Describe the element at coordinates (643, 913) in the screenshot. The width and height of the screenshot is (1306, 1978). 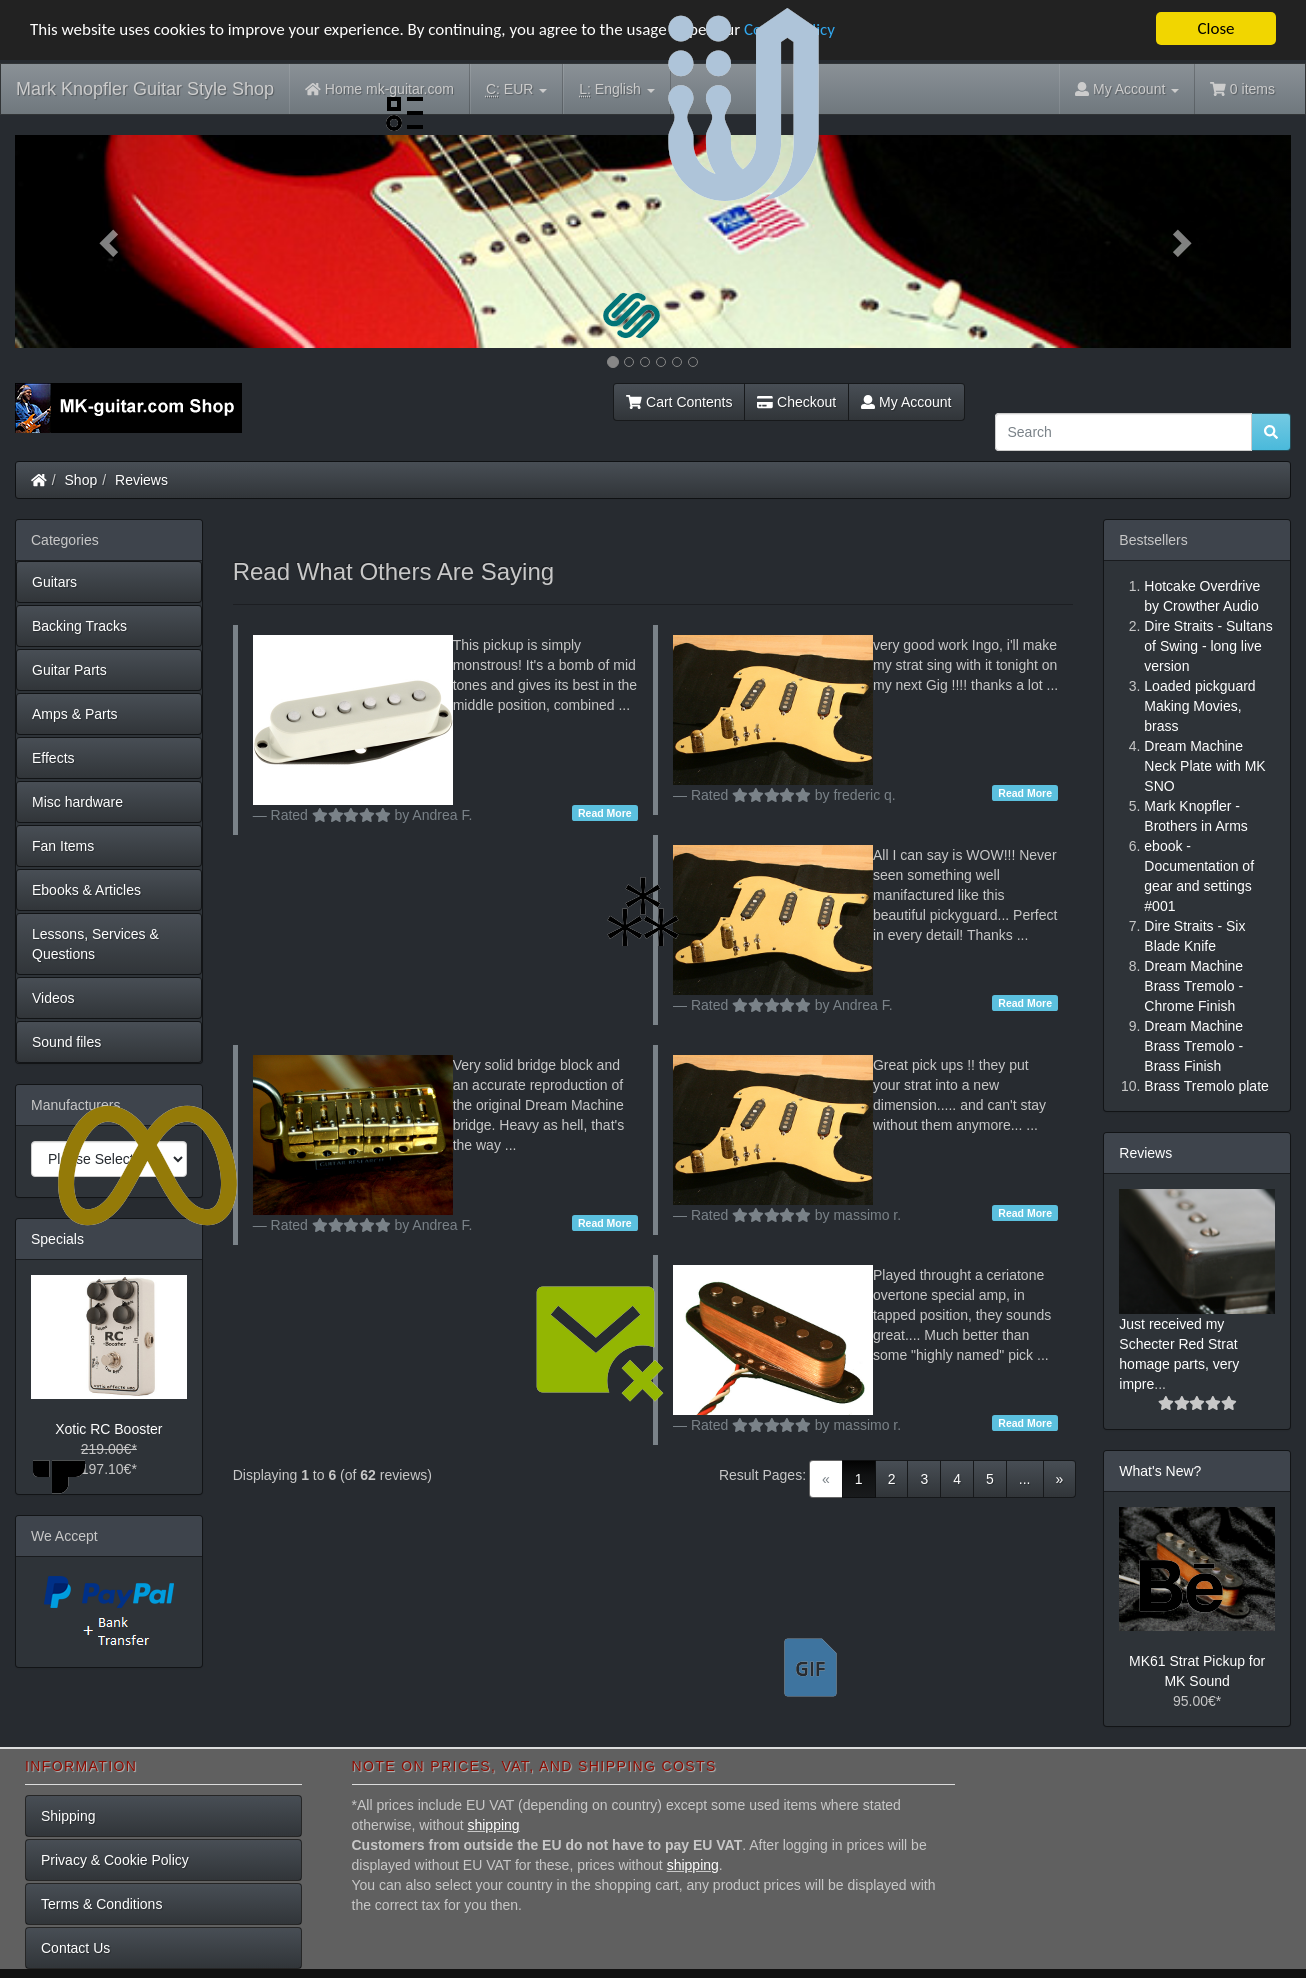
I see `connect to the fediverse` at that location.